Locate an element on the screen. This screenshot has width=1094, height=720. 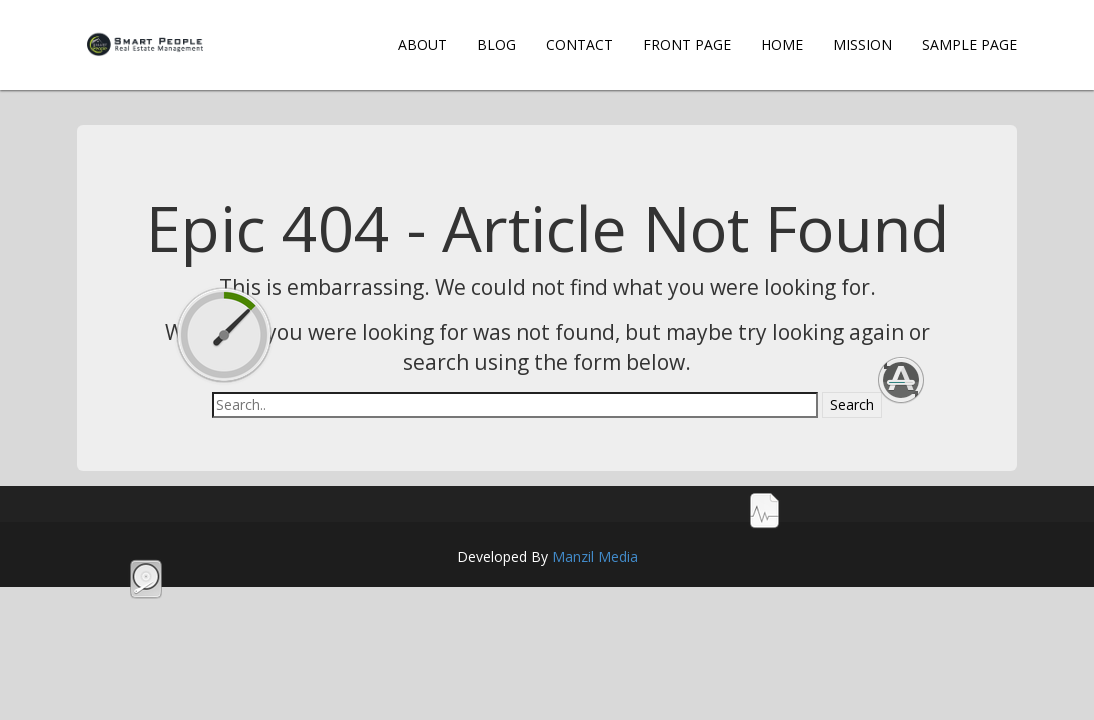
view system log file is located at coordinates (764, 510).